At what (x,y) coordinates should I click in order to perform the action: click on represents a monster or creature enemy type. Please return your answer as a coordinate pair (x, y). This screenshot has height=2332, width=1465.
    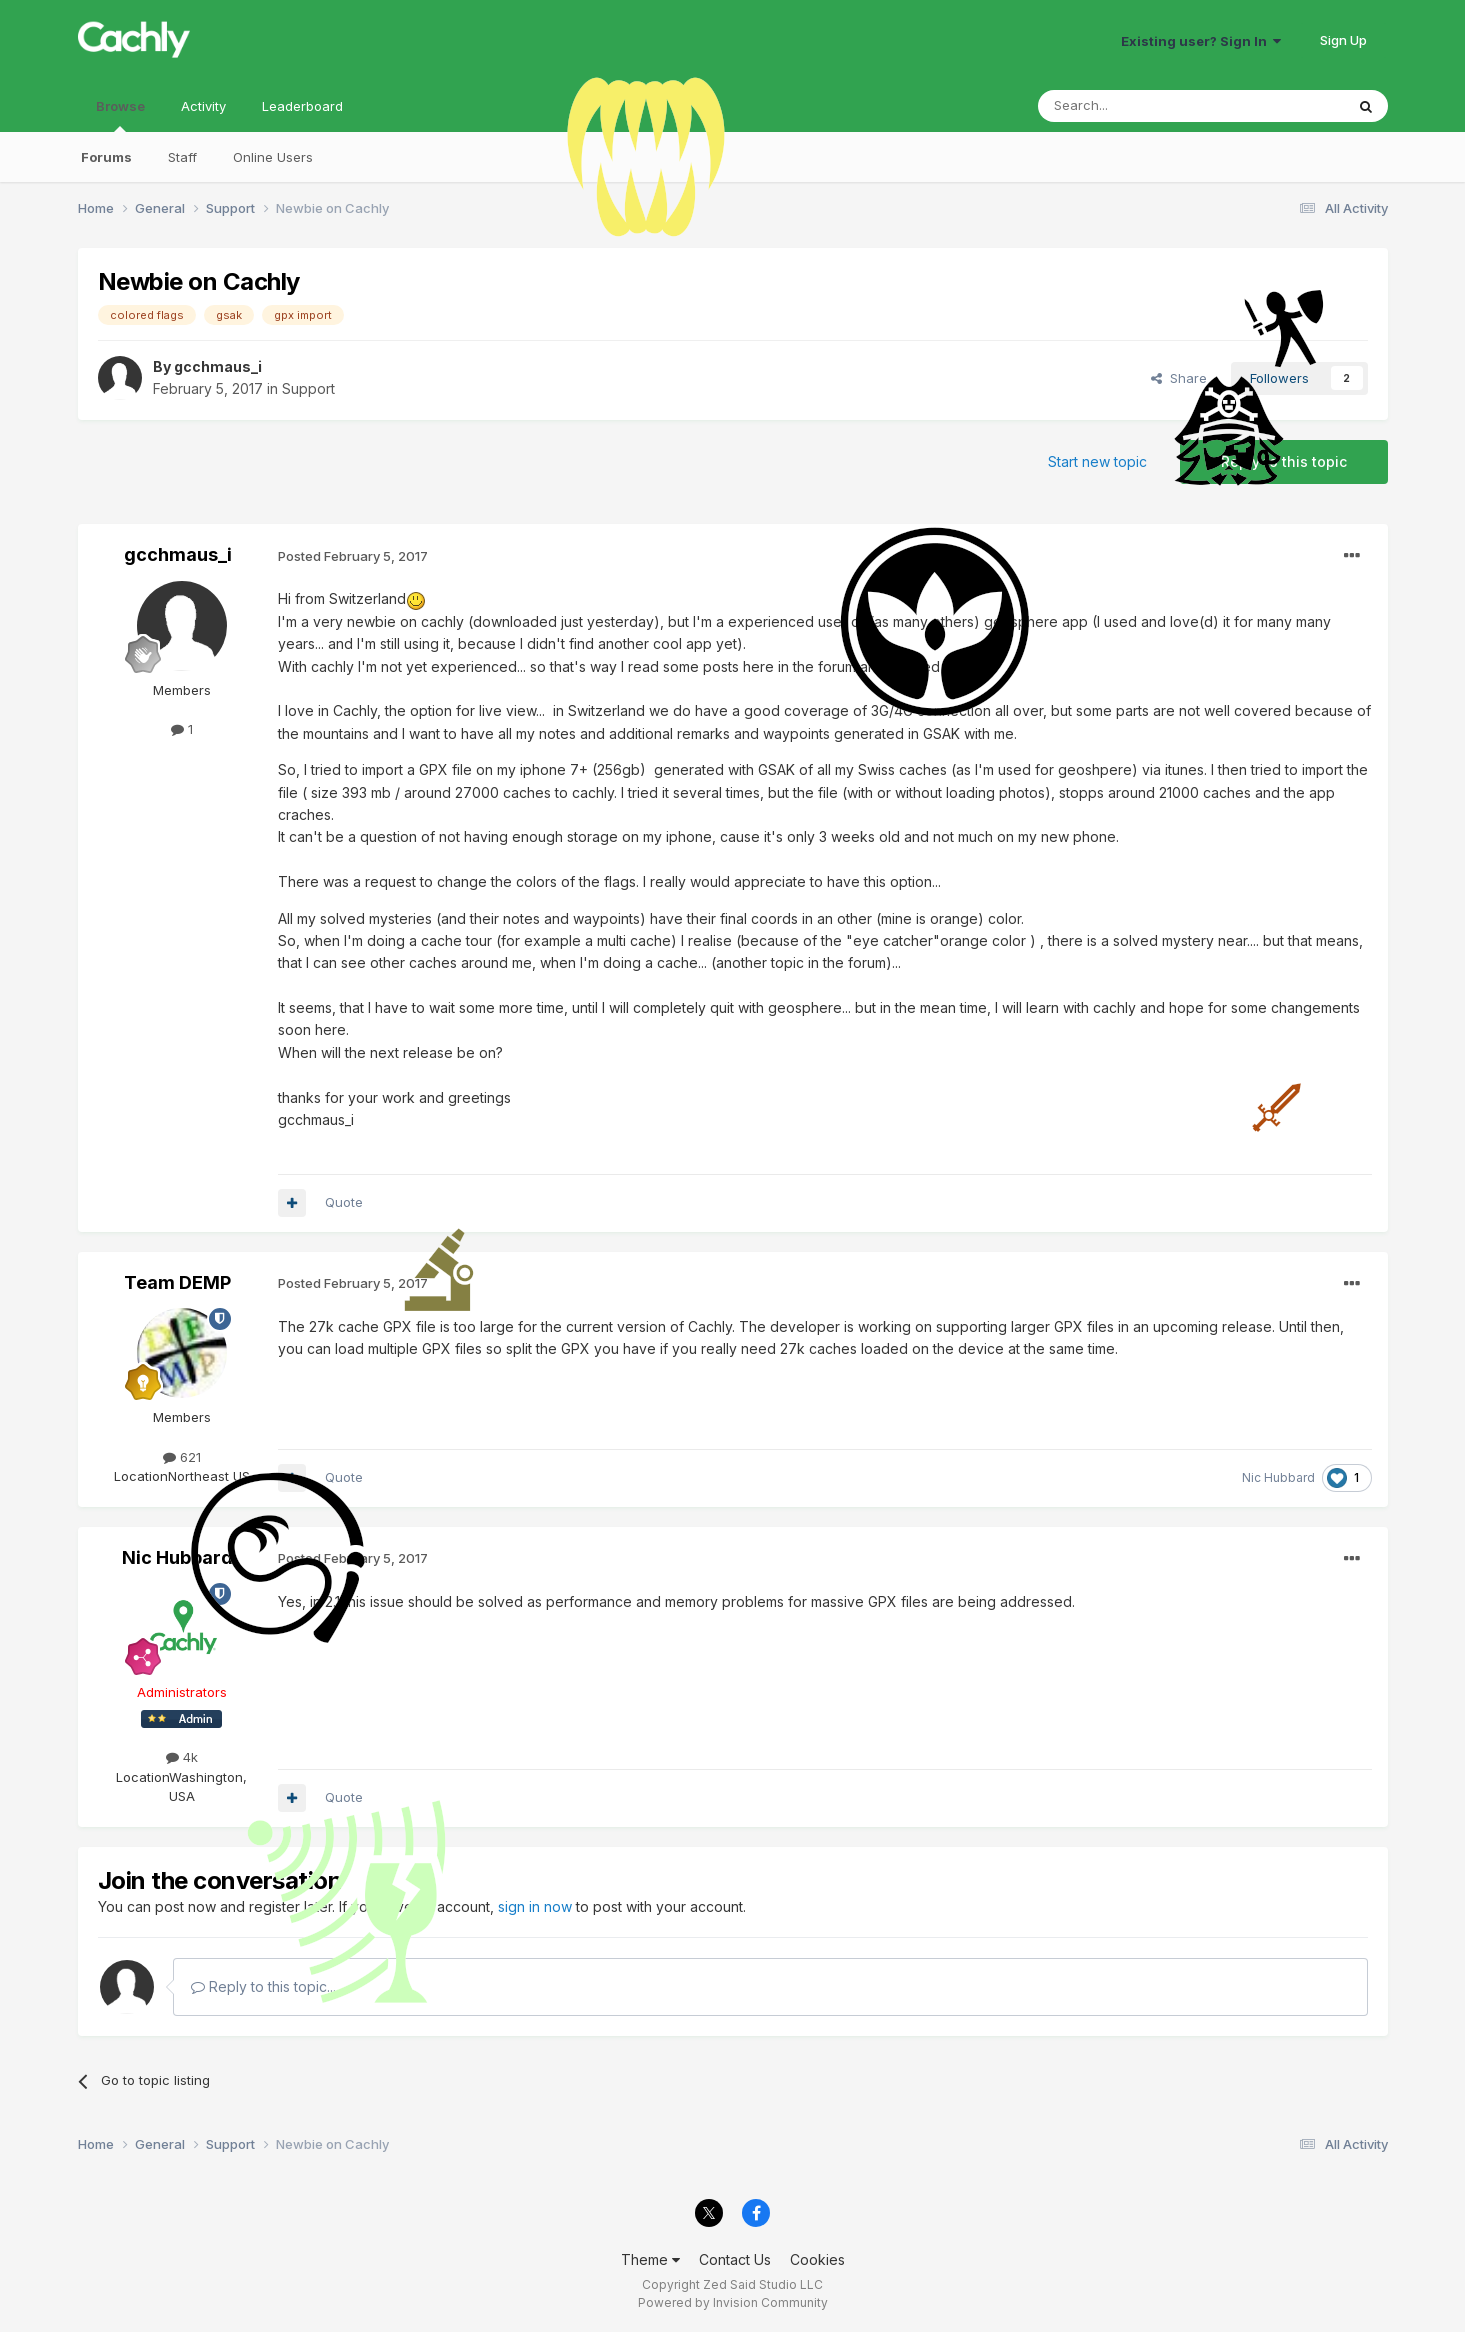
    Looking at the image, I should click on (646, 157).